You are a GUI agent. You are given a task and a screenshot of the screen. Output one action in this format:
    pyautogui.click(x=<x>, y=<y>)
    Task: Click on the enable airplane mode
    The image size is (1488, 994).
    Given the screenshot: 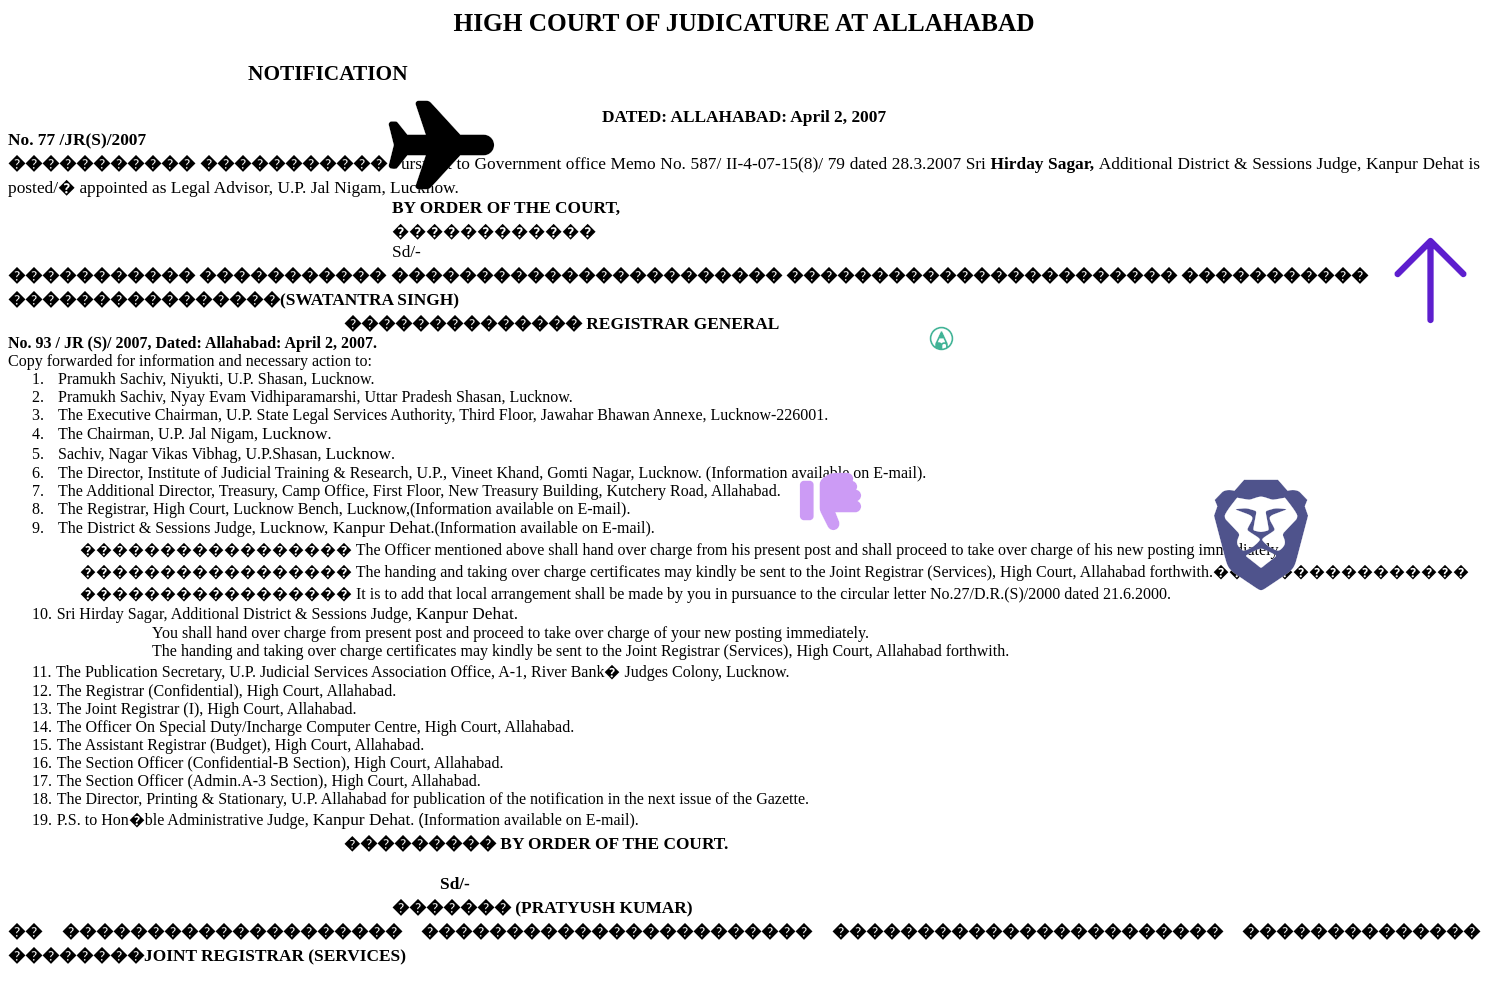 What is the action you would take?
    pyautogui.click(x=441, y=145)
    